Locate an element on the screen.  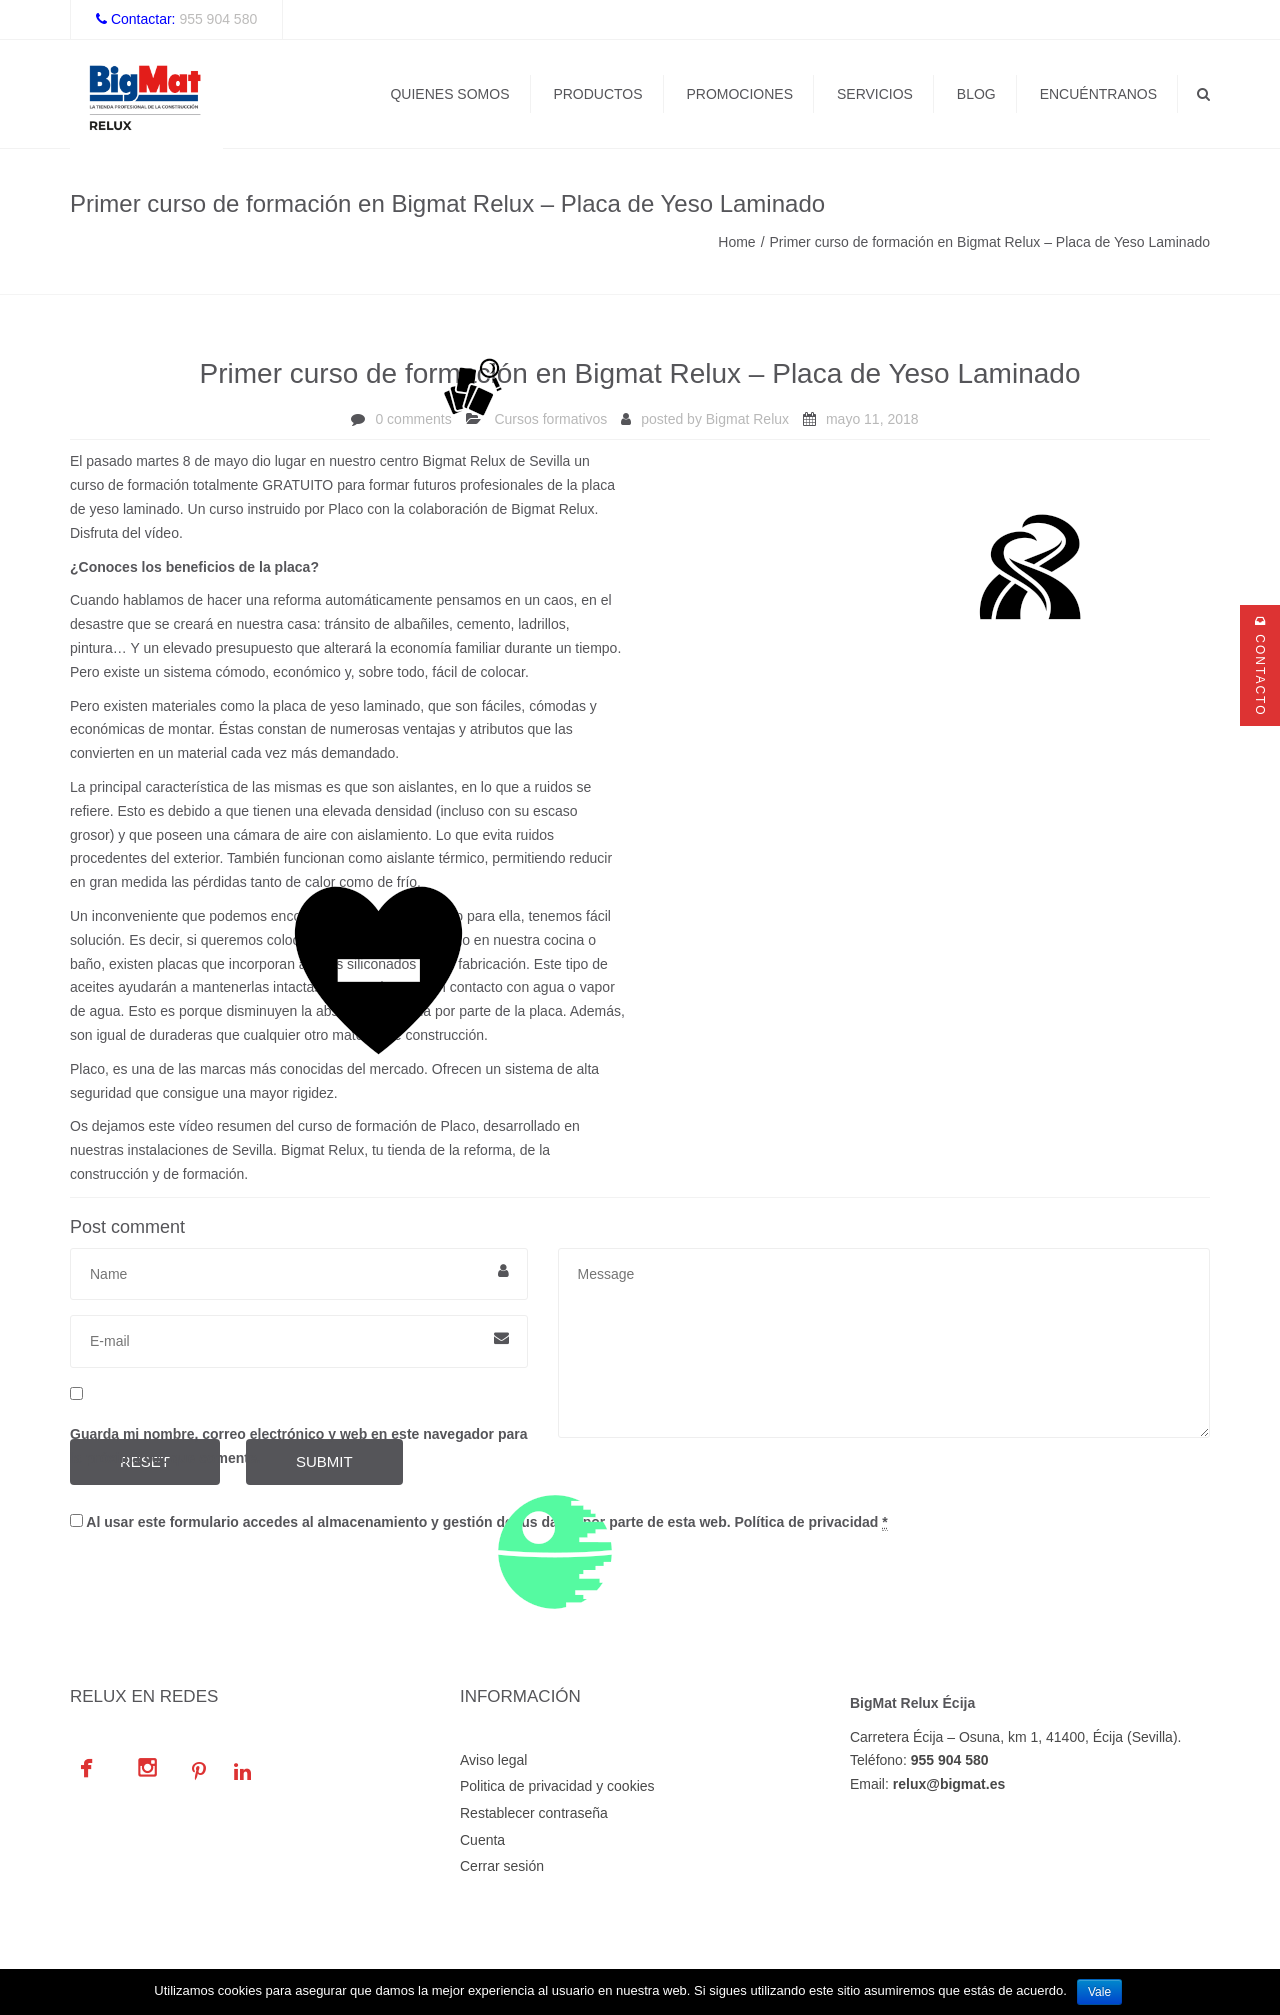
select a card from your hand is located at coordinates (473, 387).